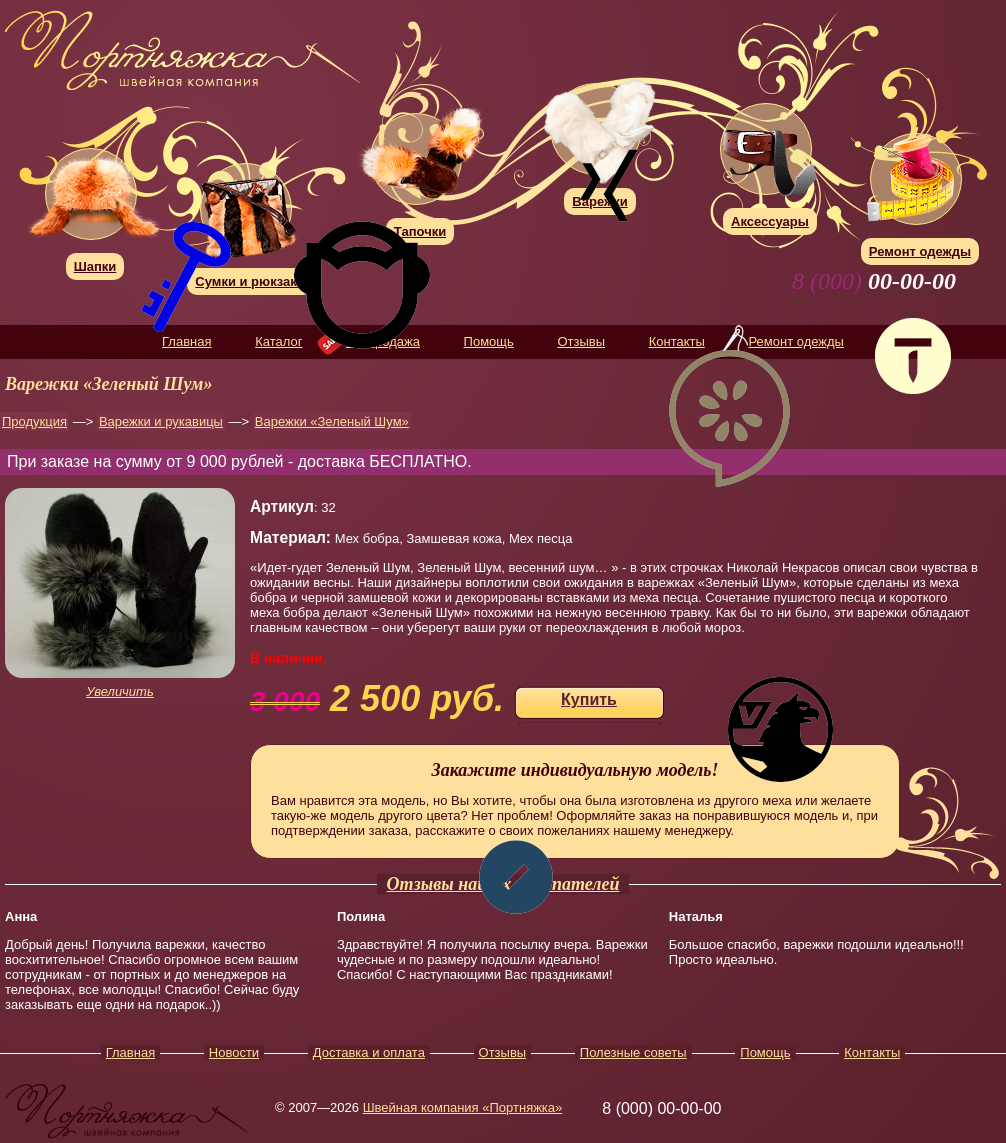  I want to click on open keeweb password manager, so click(186, 277).